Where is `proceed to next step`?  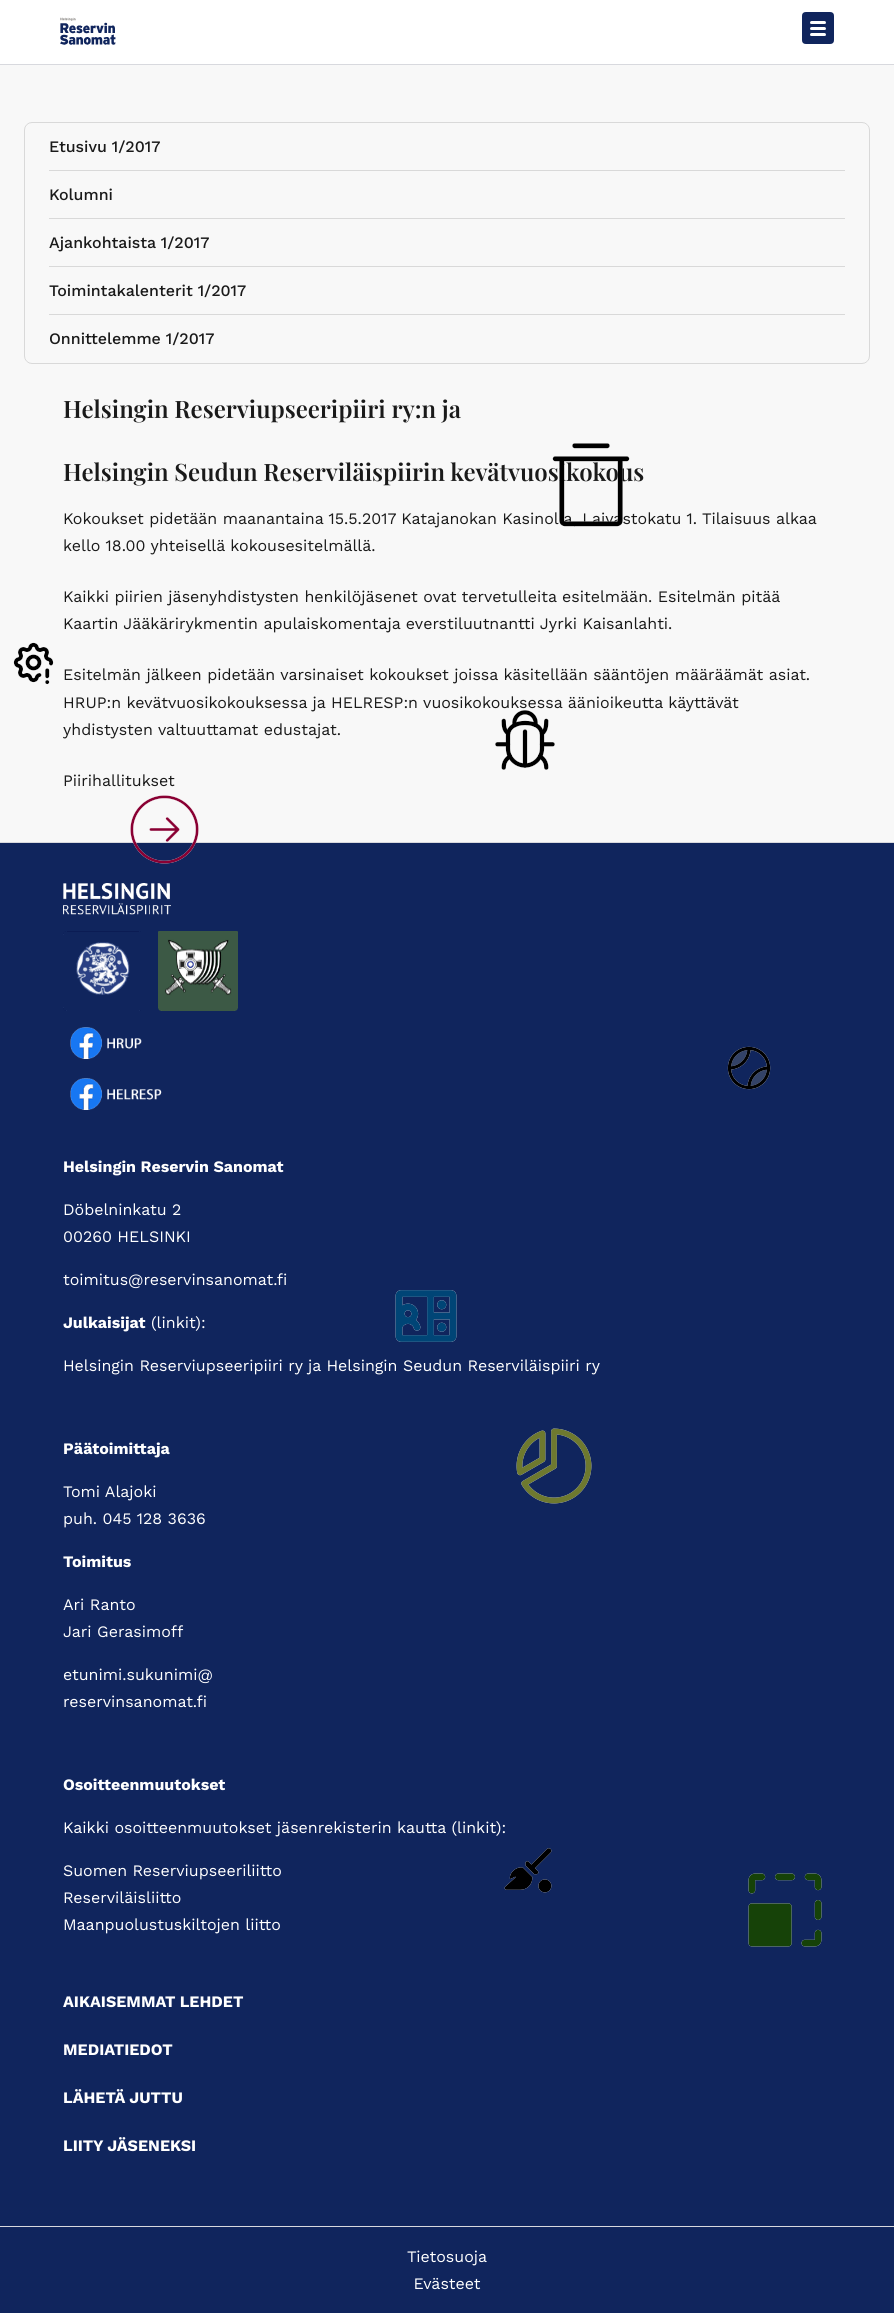 proceed to next step is located at coordinates (164, 829).